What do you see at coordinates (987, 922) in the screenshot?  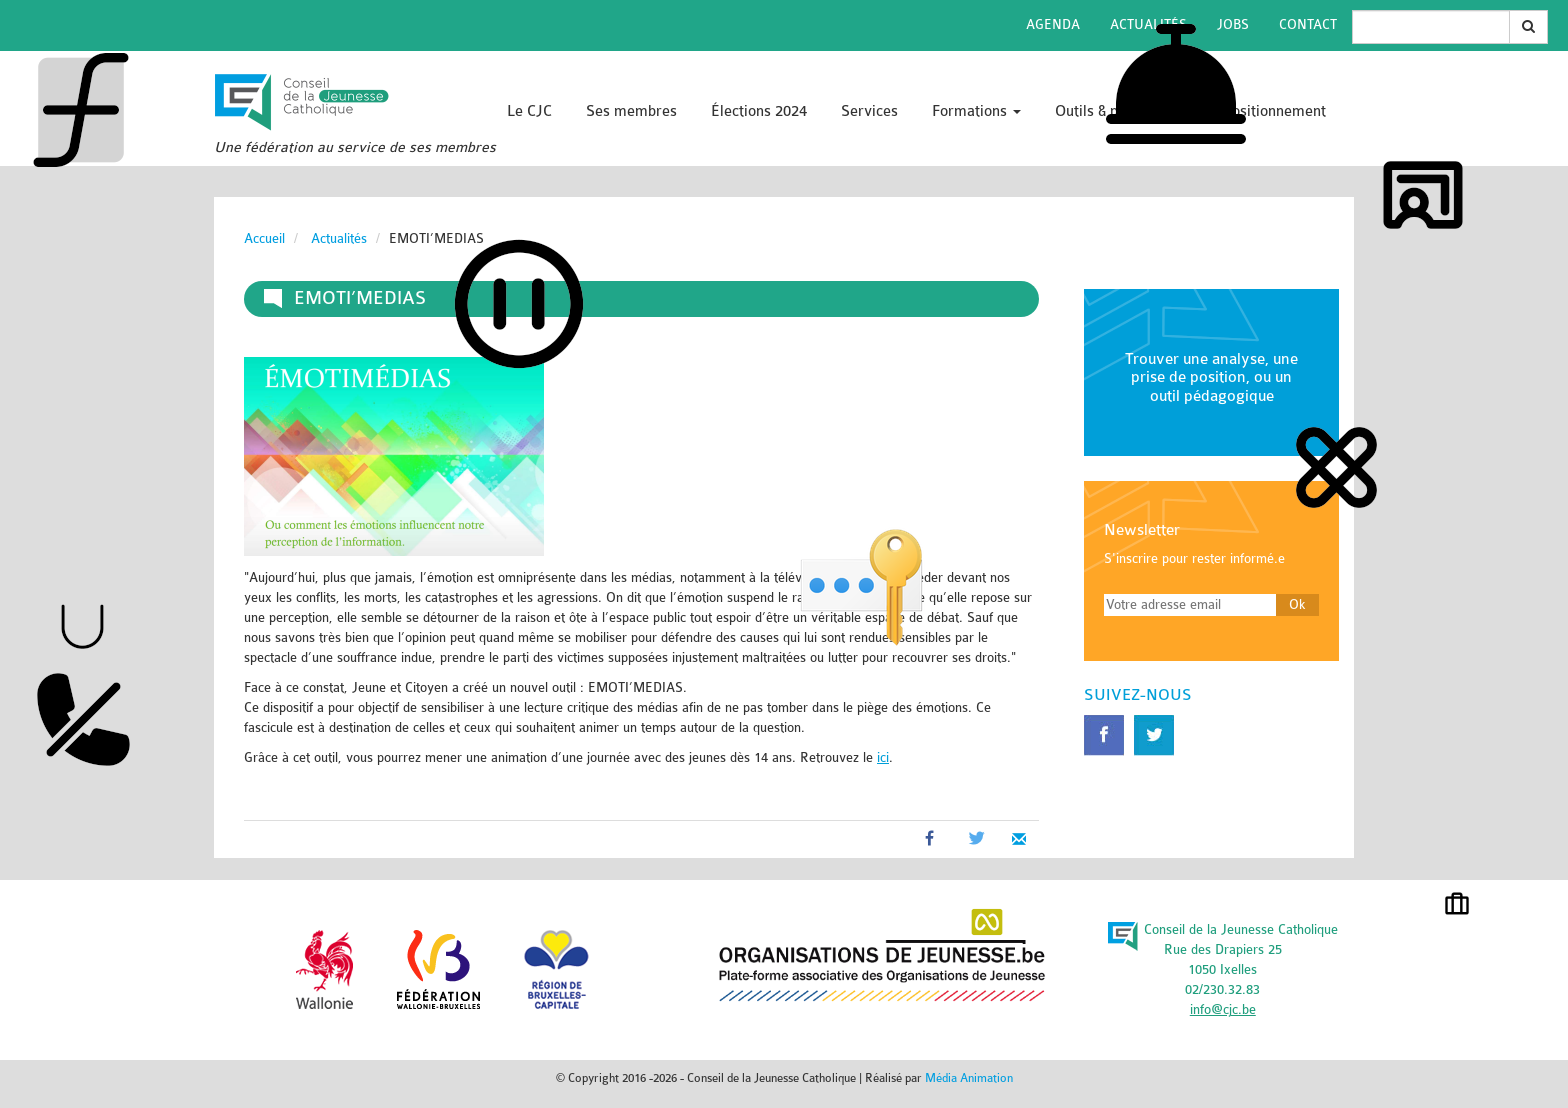 I see `meta company logo` at bounding box center [987, 922].